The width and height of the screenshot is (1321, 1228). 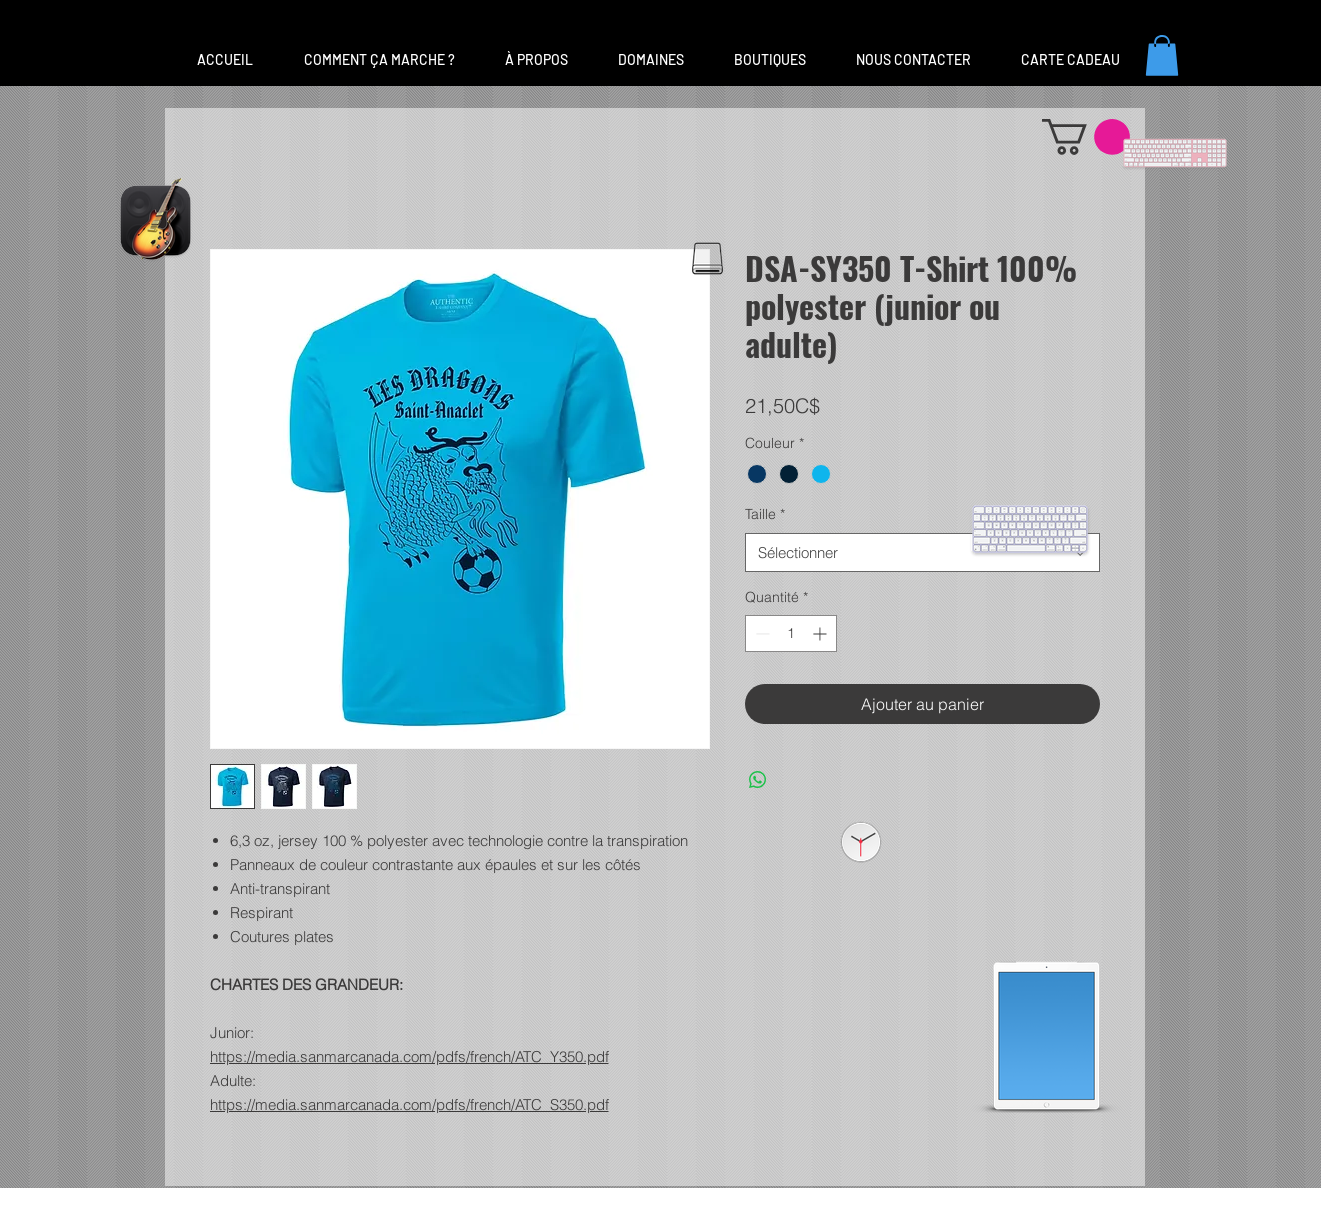 I want to click on access removable disk in sidebar, so click(x=707, y=258).